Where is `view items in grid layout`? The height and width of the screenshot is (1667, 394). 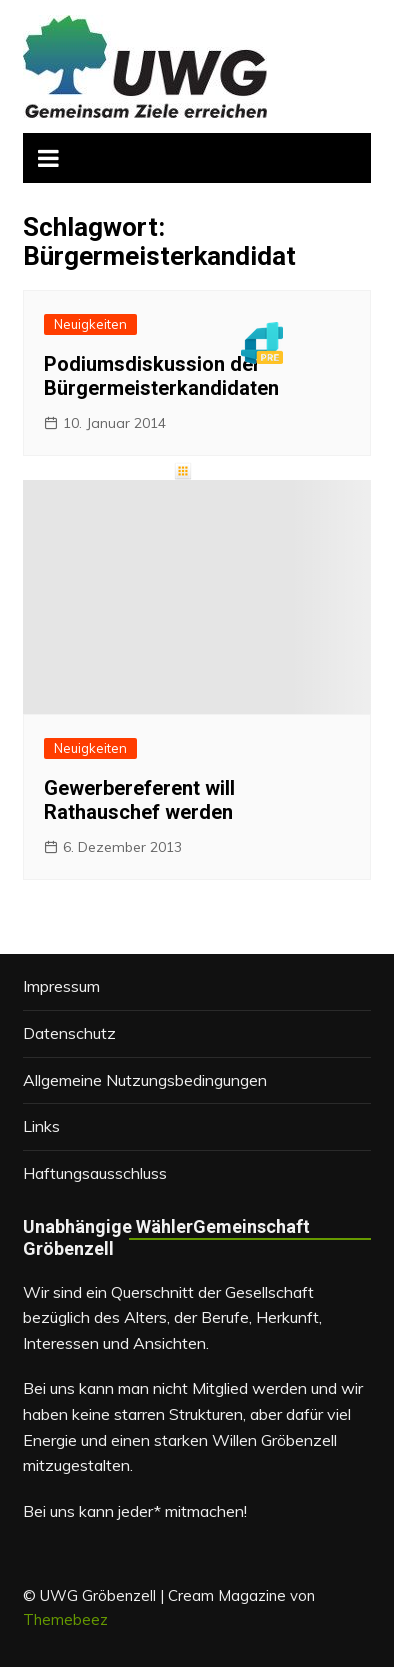
view items in grid layout is located at coordinates (183, 471).